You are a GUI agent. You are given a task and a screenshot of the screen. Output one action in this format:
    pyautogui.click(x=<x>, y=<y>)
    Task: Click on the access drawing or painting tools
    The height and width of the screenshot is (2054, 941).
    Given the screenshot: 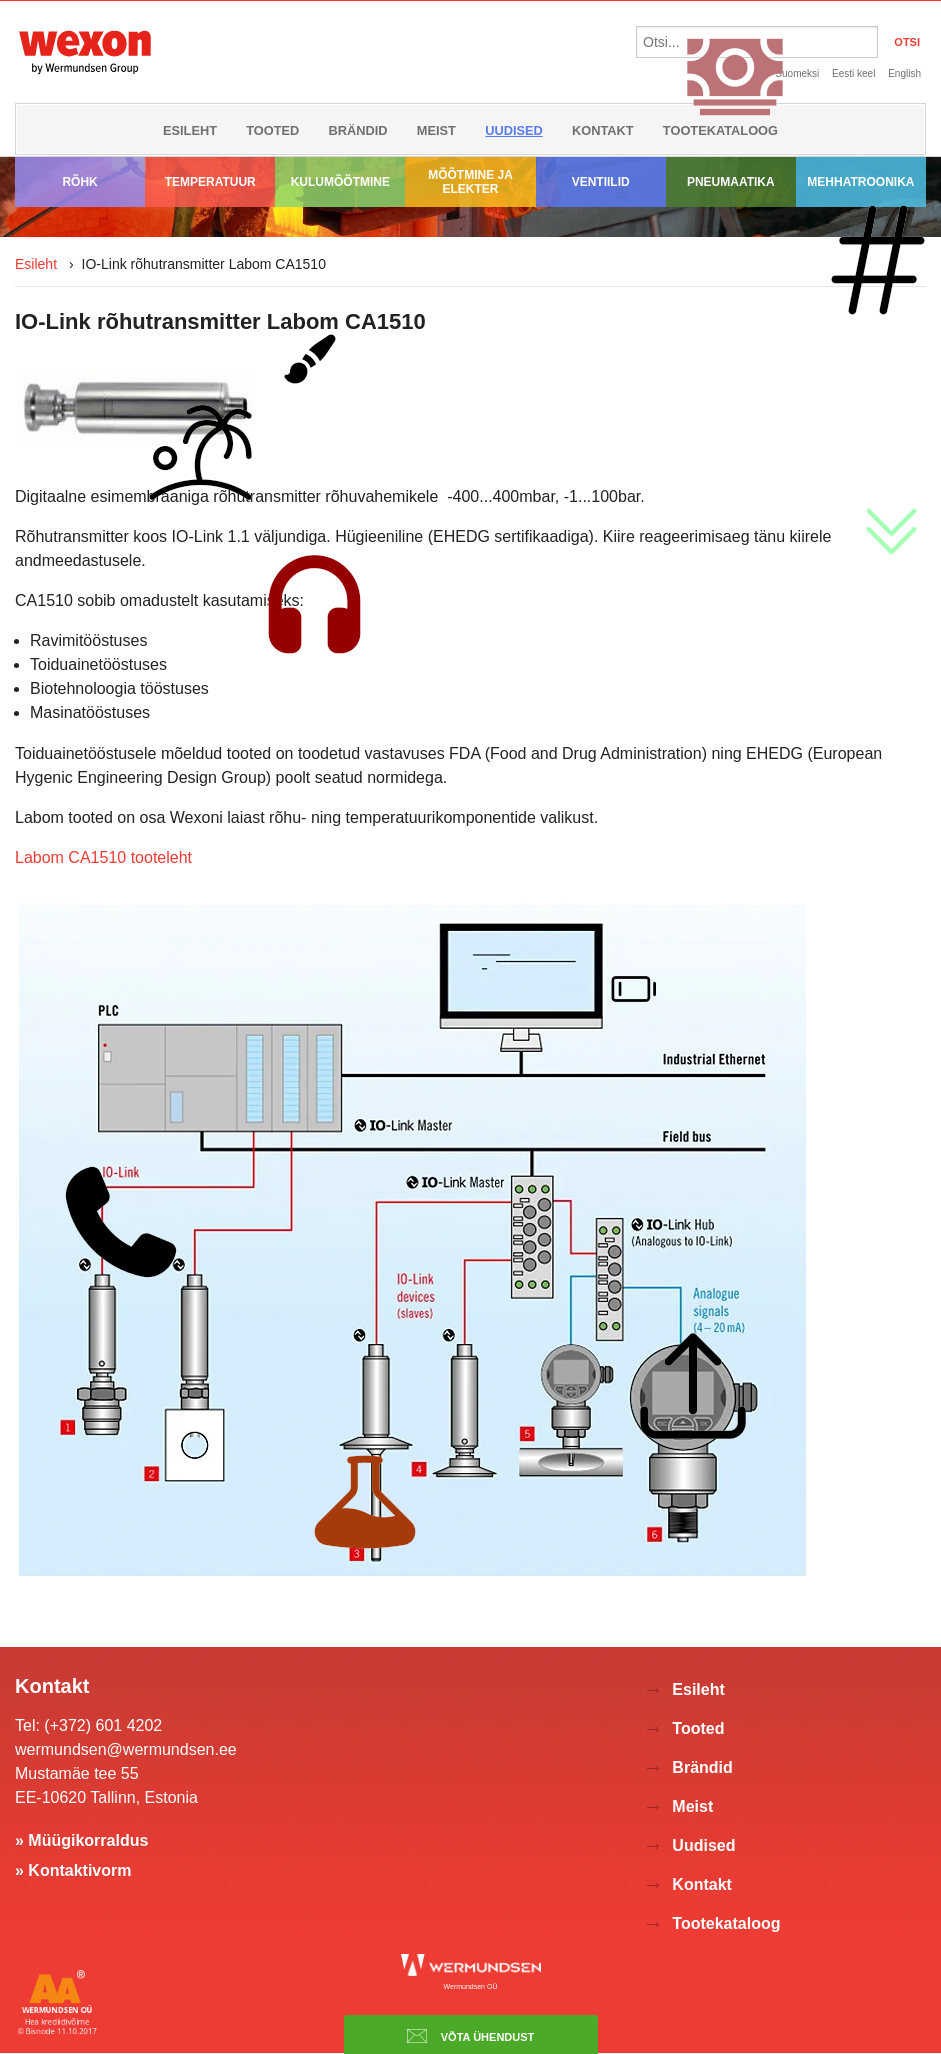 What is the action you would take?
    pyautogui.click(x=311, y=359)
    